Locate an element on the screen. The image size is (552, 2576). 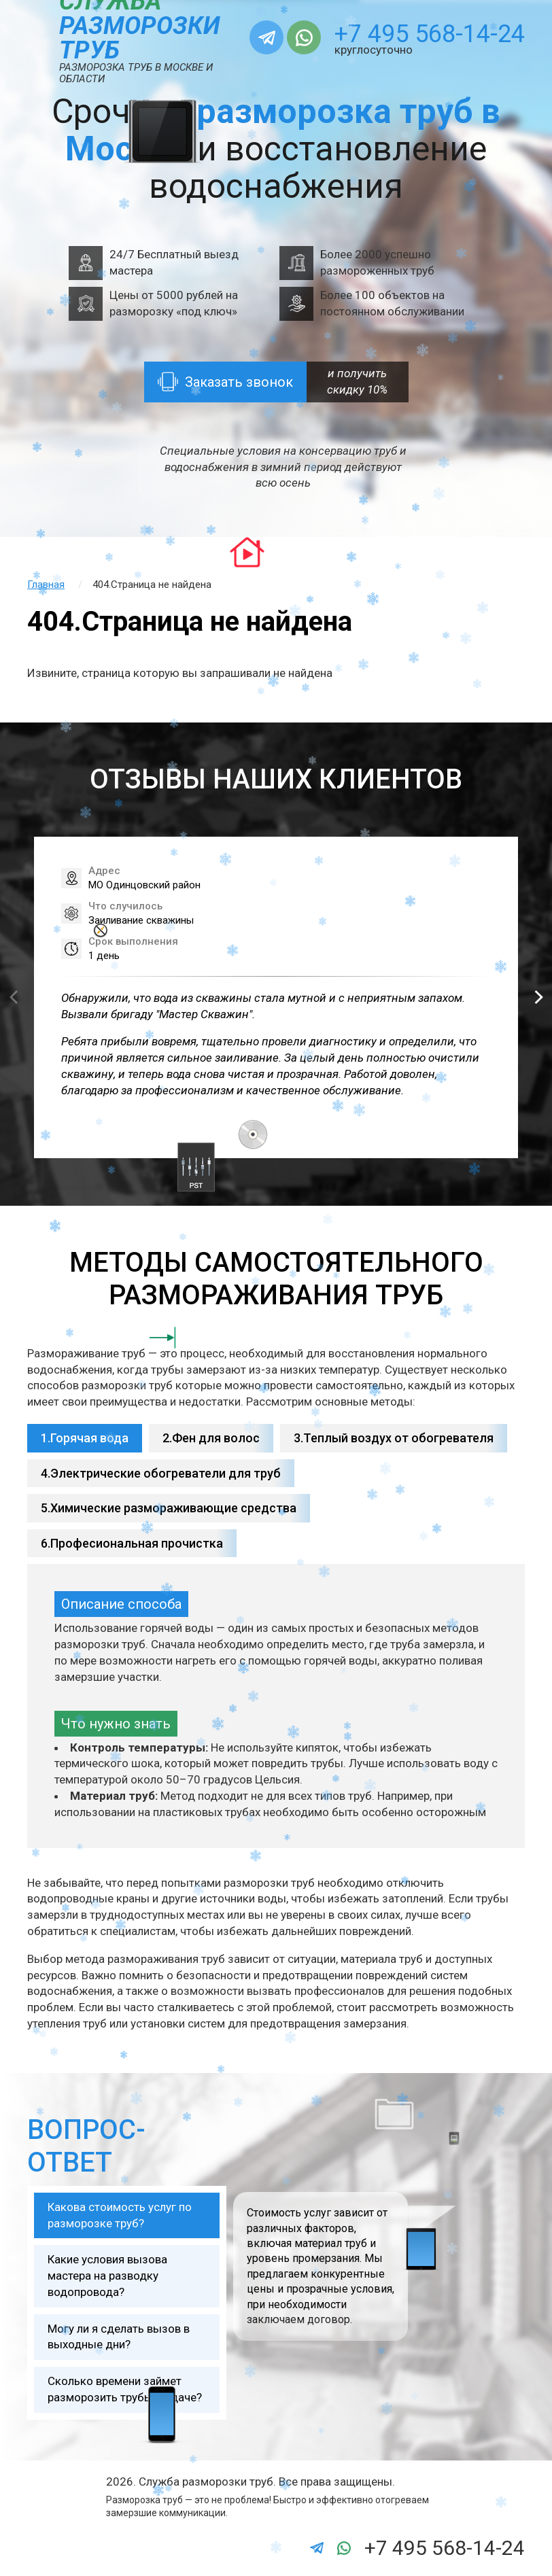
access DVD-RW drive or disc is located at coordinates (253, 1134).